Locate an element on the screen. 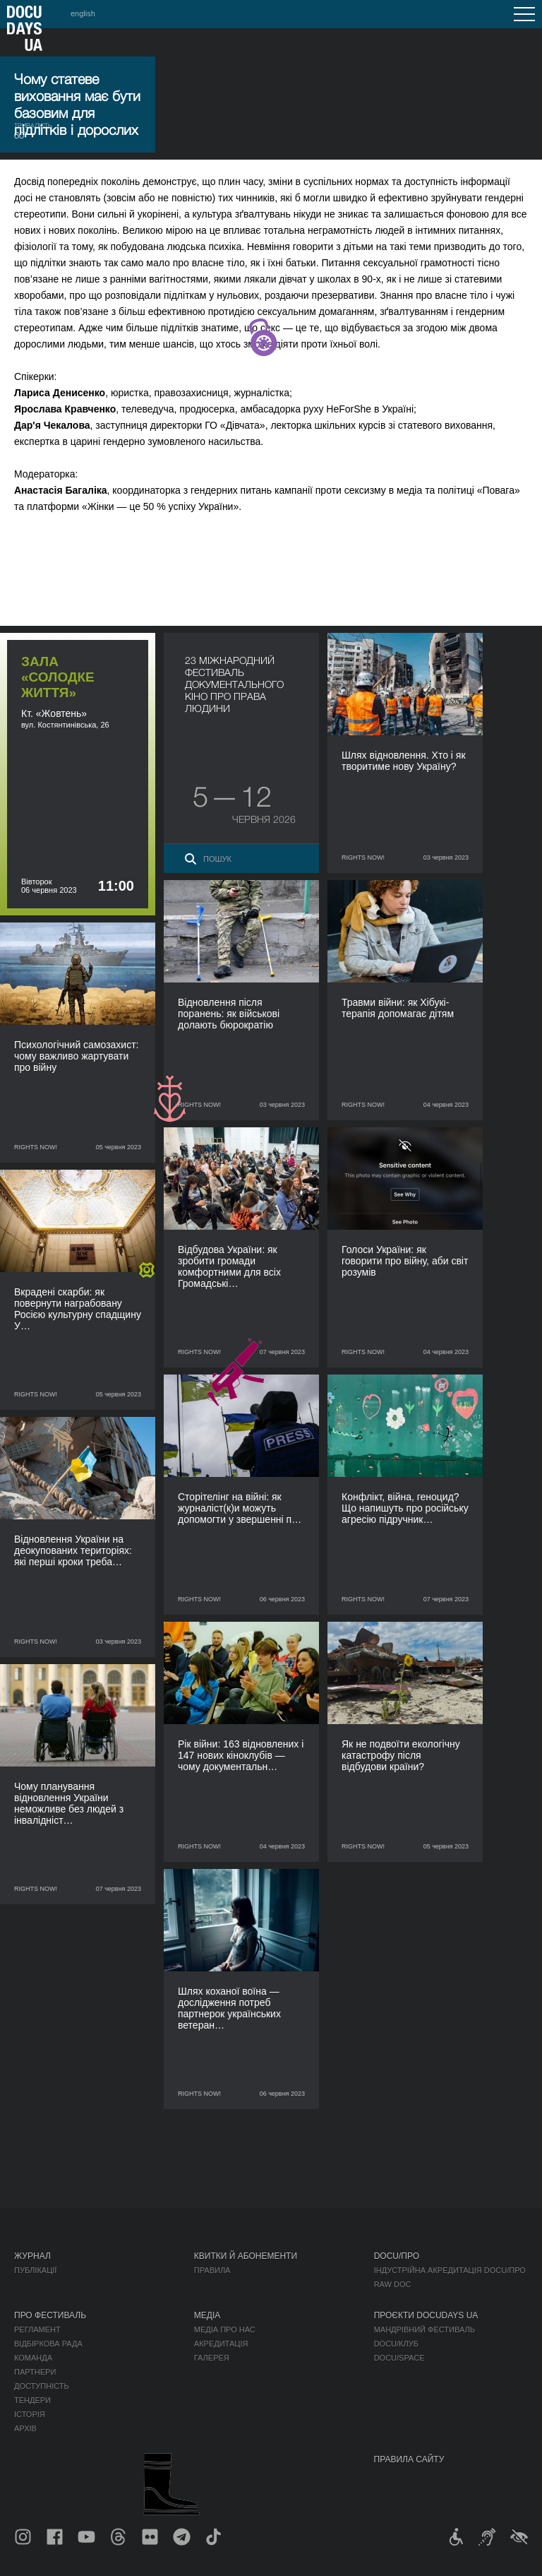 This screenshot has width=542, height=2576. camargue cross symbol representing faith, hope, and love is located at coordinates (169, 1098).